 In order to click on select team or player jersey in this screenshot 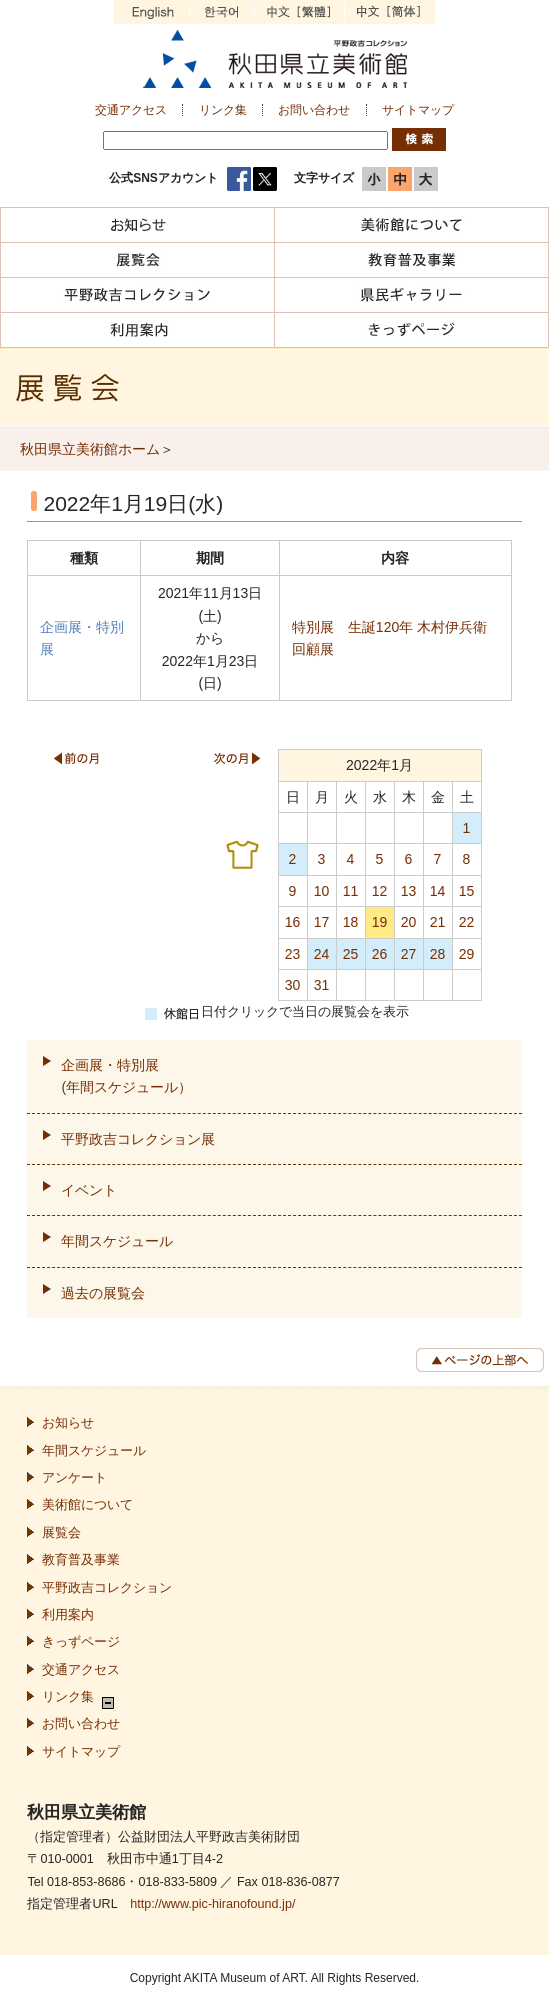, I will do `click(242, 854)`.